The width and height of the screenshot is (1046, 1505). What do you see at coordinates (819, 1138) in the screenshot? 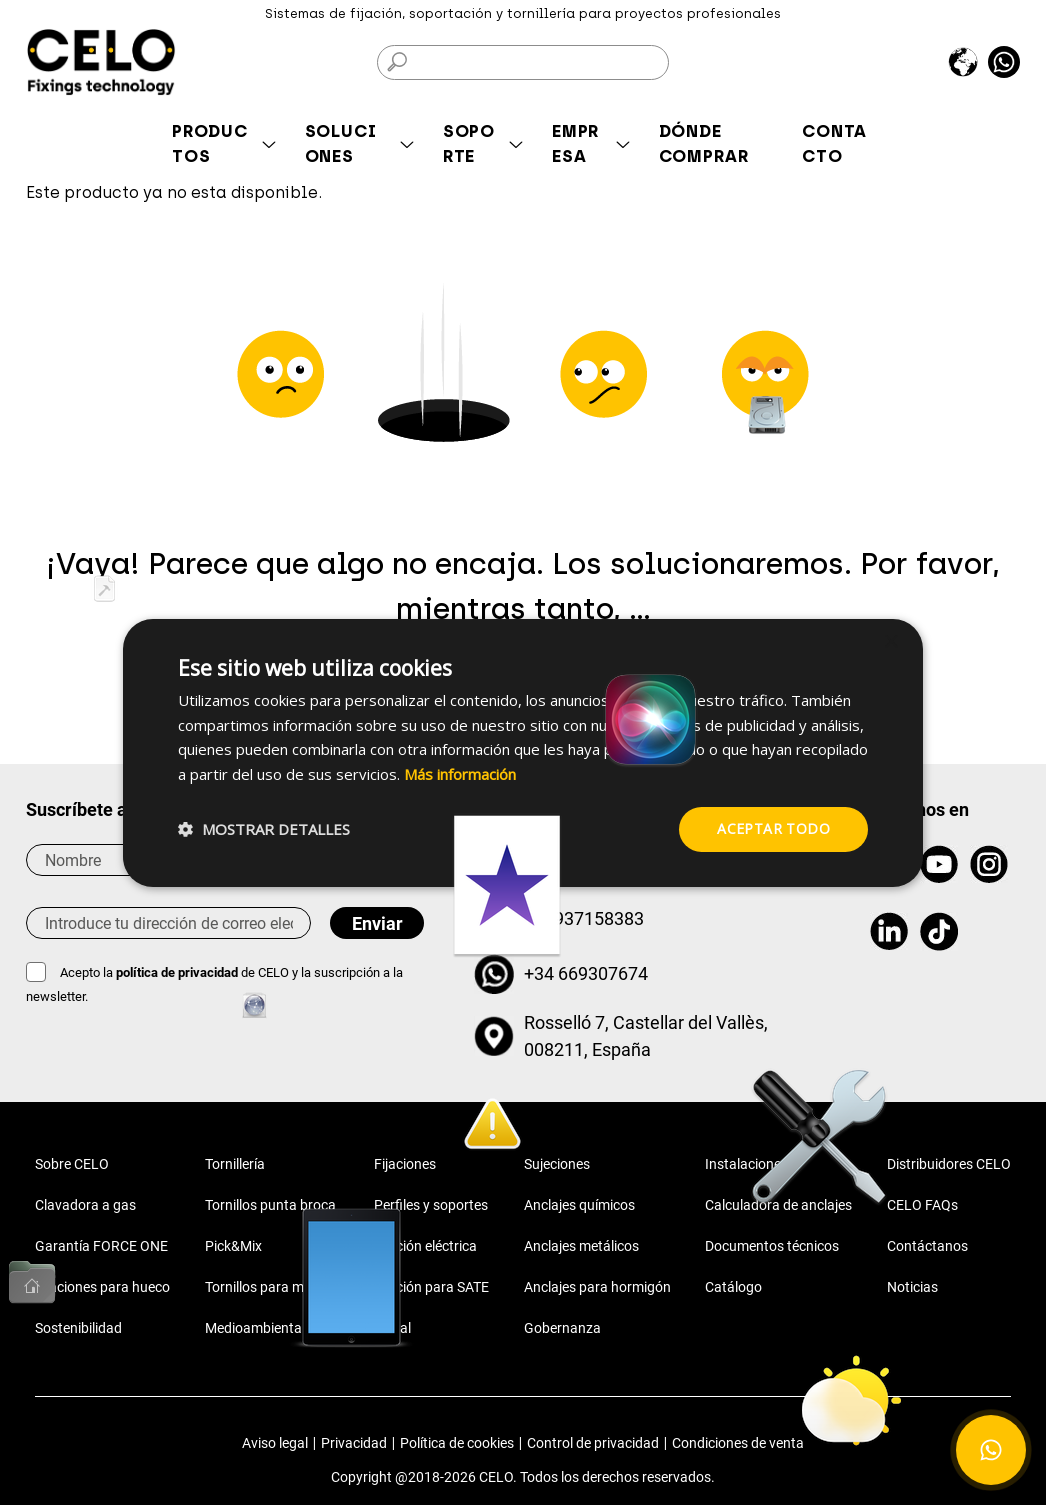
I see `customize toolbar settings` at bounding box center [819, 1138].